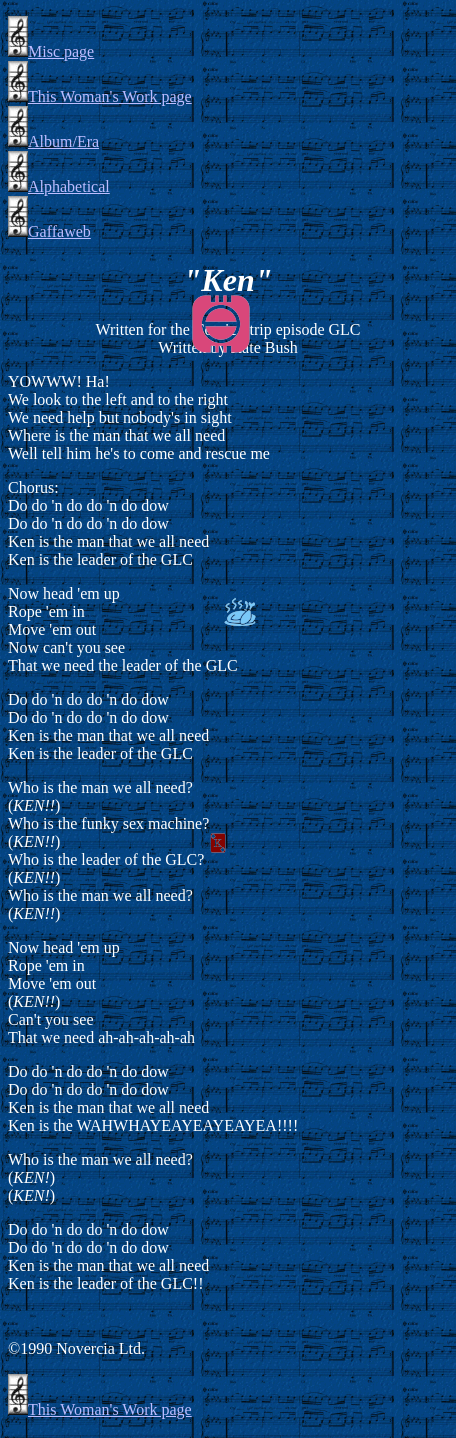  What do you see at coordinates (221, 324) in the screenshot?
I see `represents a microchip or processor component` at bounding box center [221, 324].